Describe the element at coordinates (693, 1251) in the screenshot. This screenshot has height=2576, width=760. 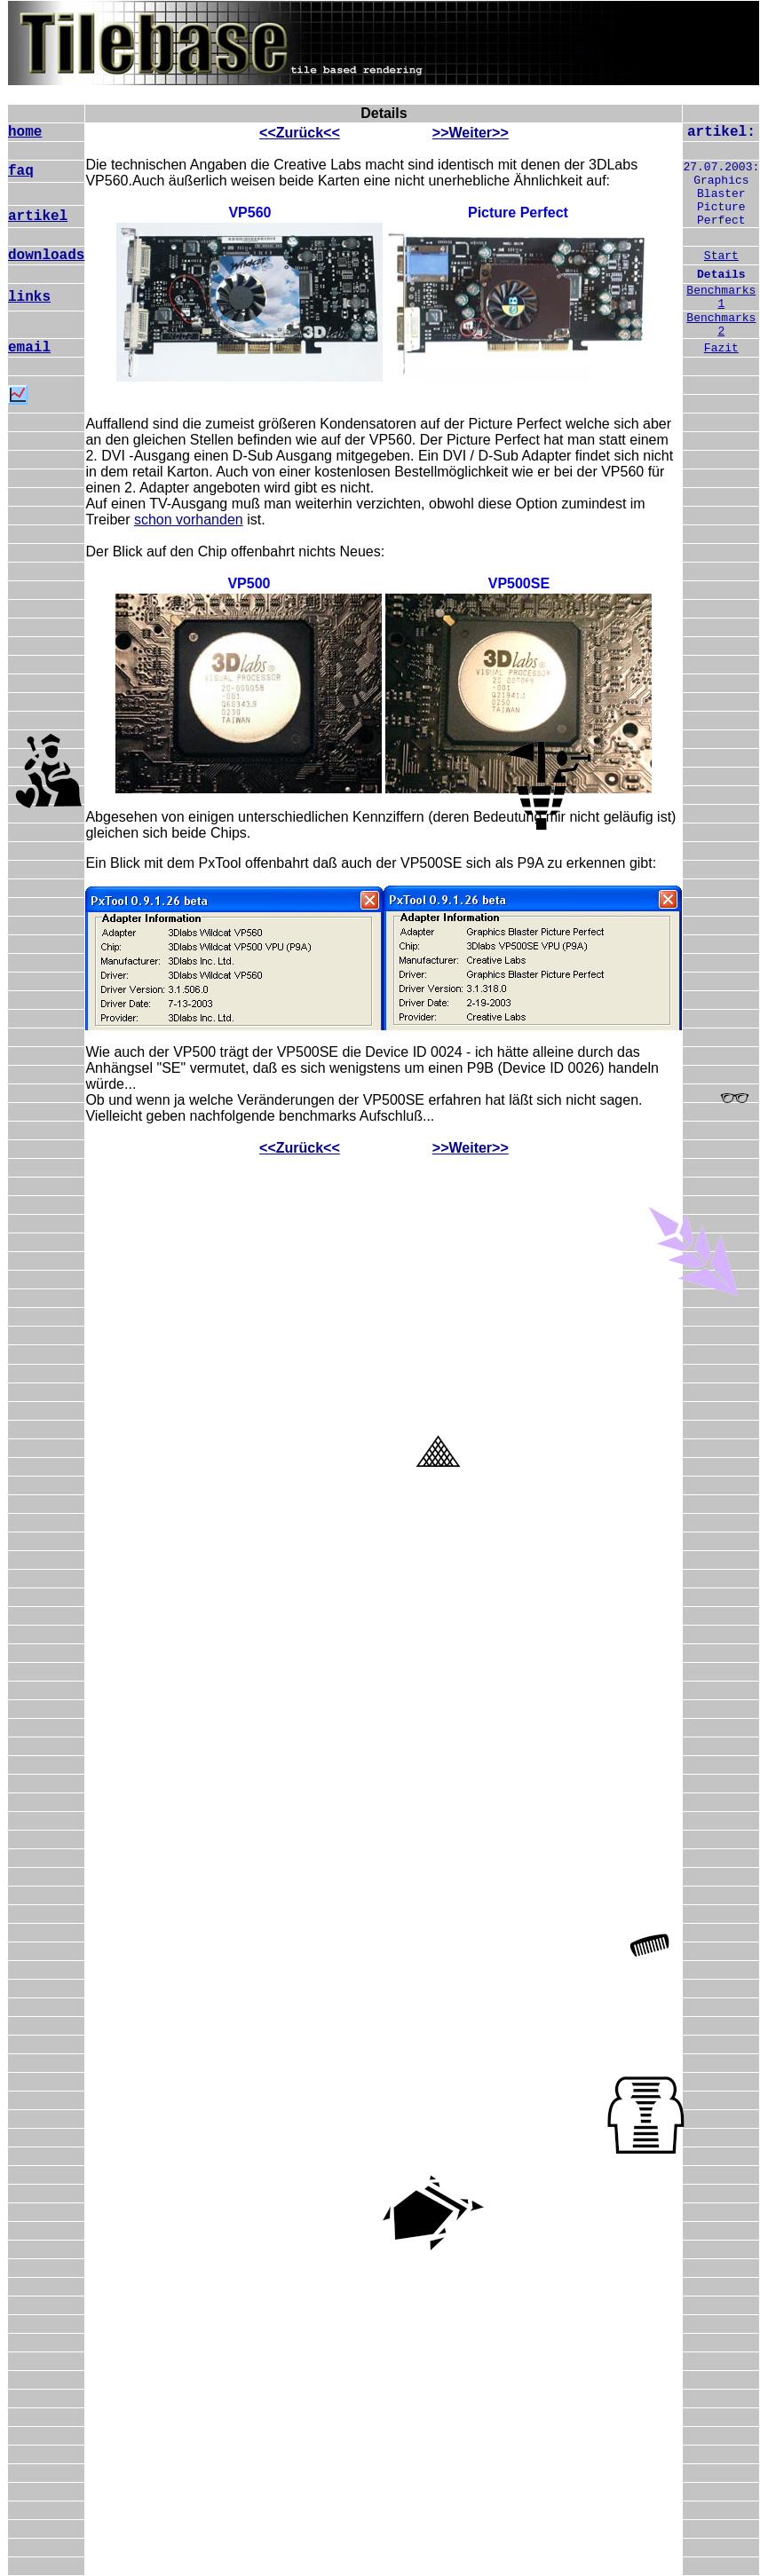
I see `indicates speed or rapid movement` at that location.